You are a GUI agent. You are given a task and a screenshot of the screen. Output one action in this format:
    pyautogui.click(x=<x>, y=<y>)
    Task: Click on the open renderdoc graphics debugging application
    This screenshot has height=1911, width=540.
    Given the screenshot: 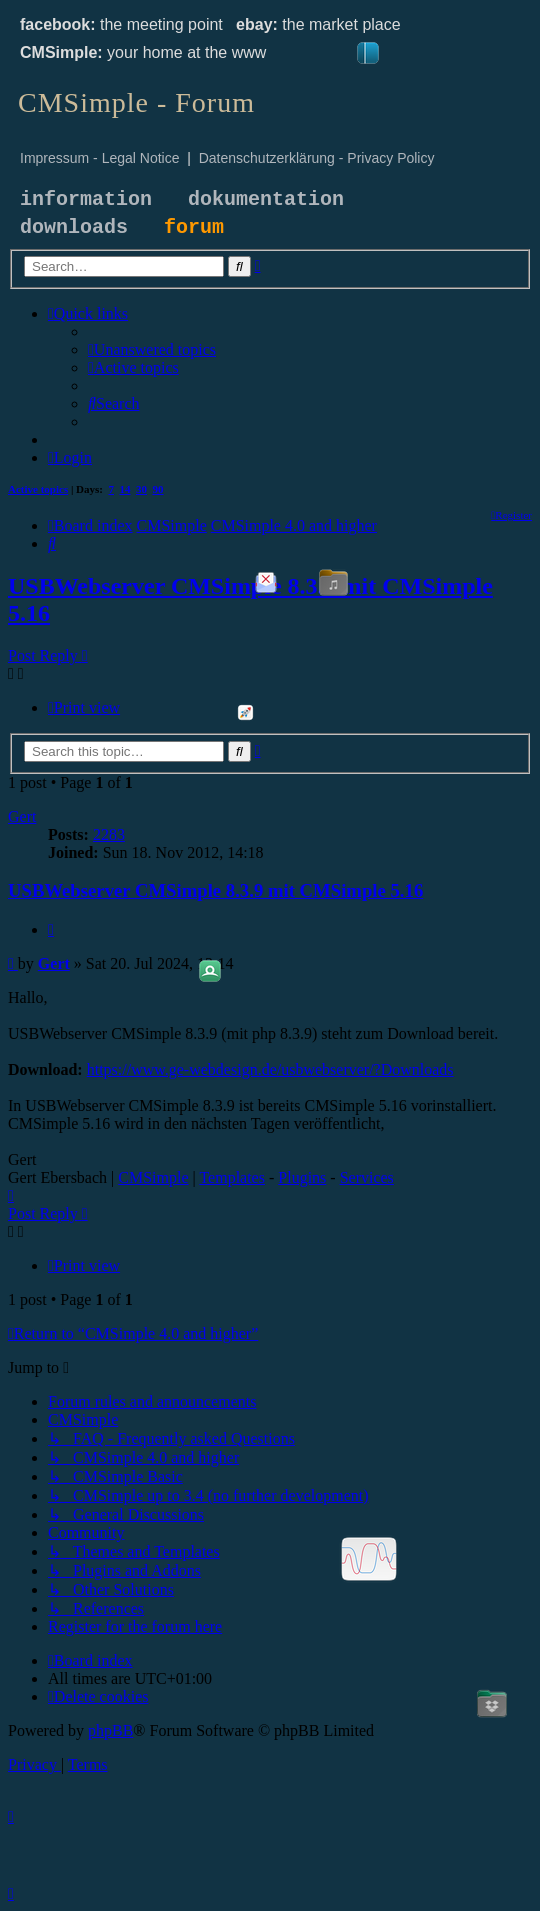 What is the action you would take?
    pyautogui.click(x=210, y=971)
    